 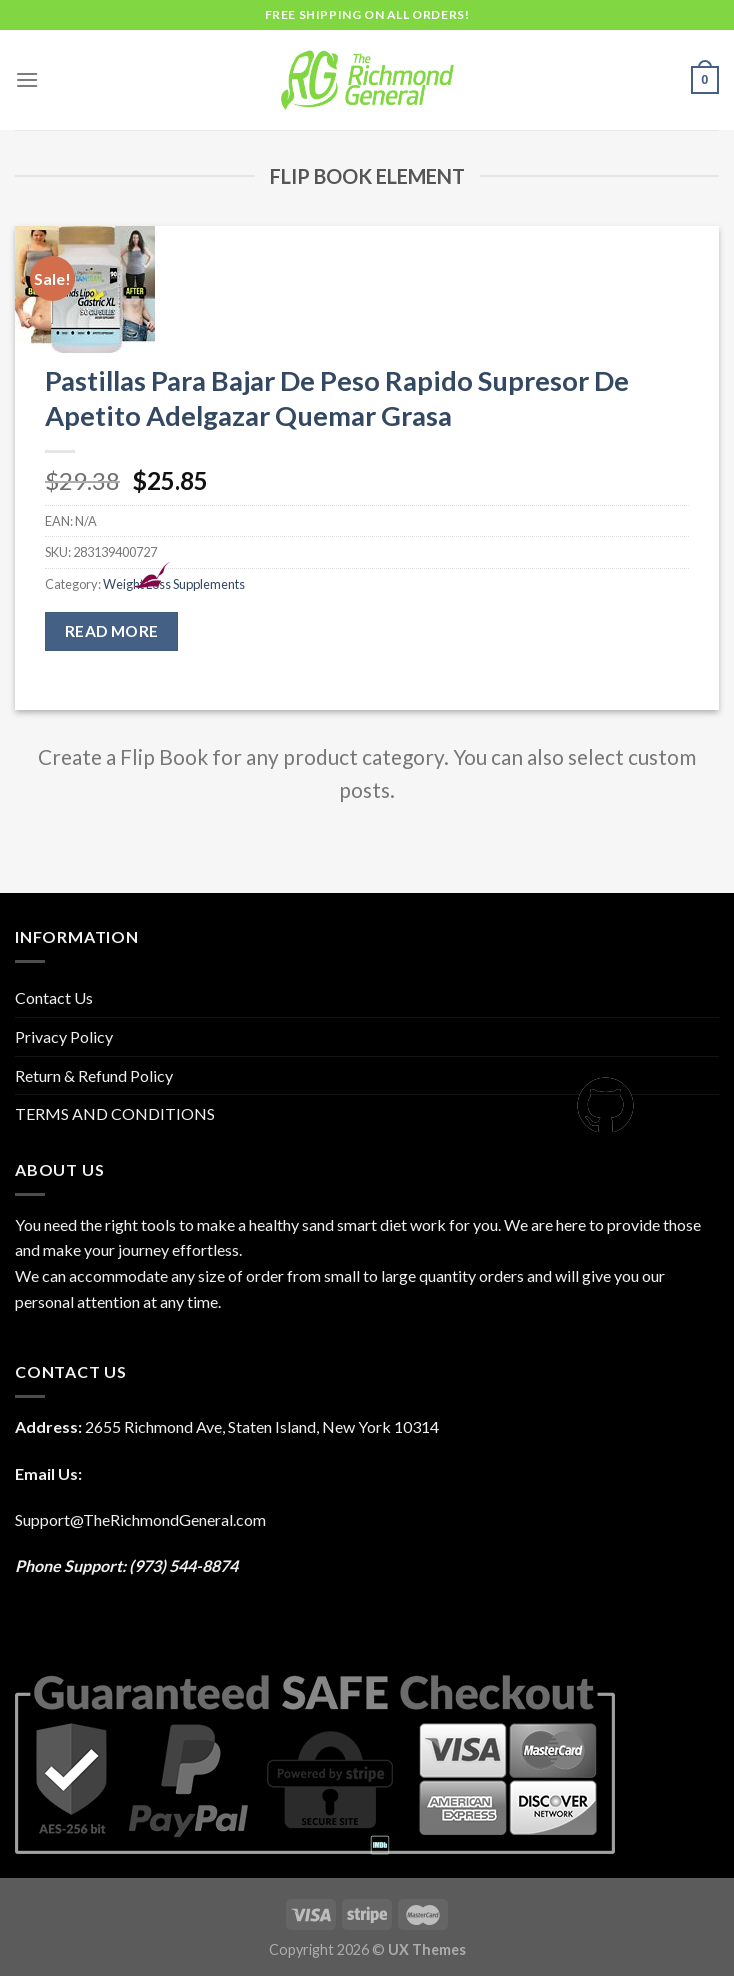 What do you see at coordinates (380, 1845) in the screenshot?
I see `open the IMDb app or website` at bounding box center [380, 1845].